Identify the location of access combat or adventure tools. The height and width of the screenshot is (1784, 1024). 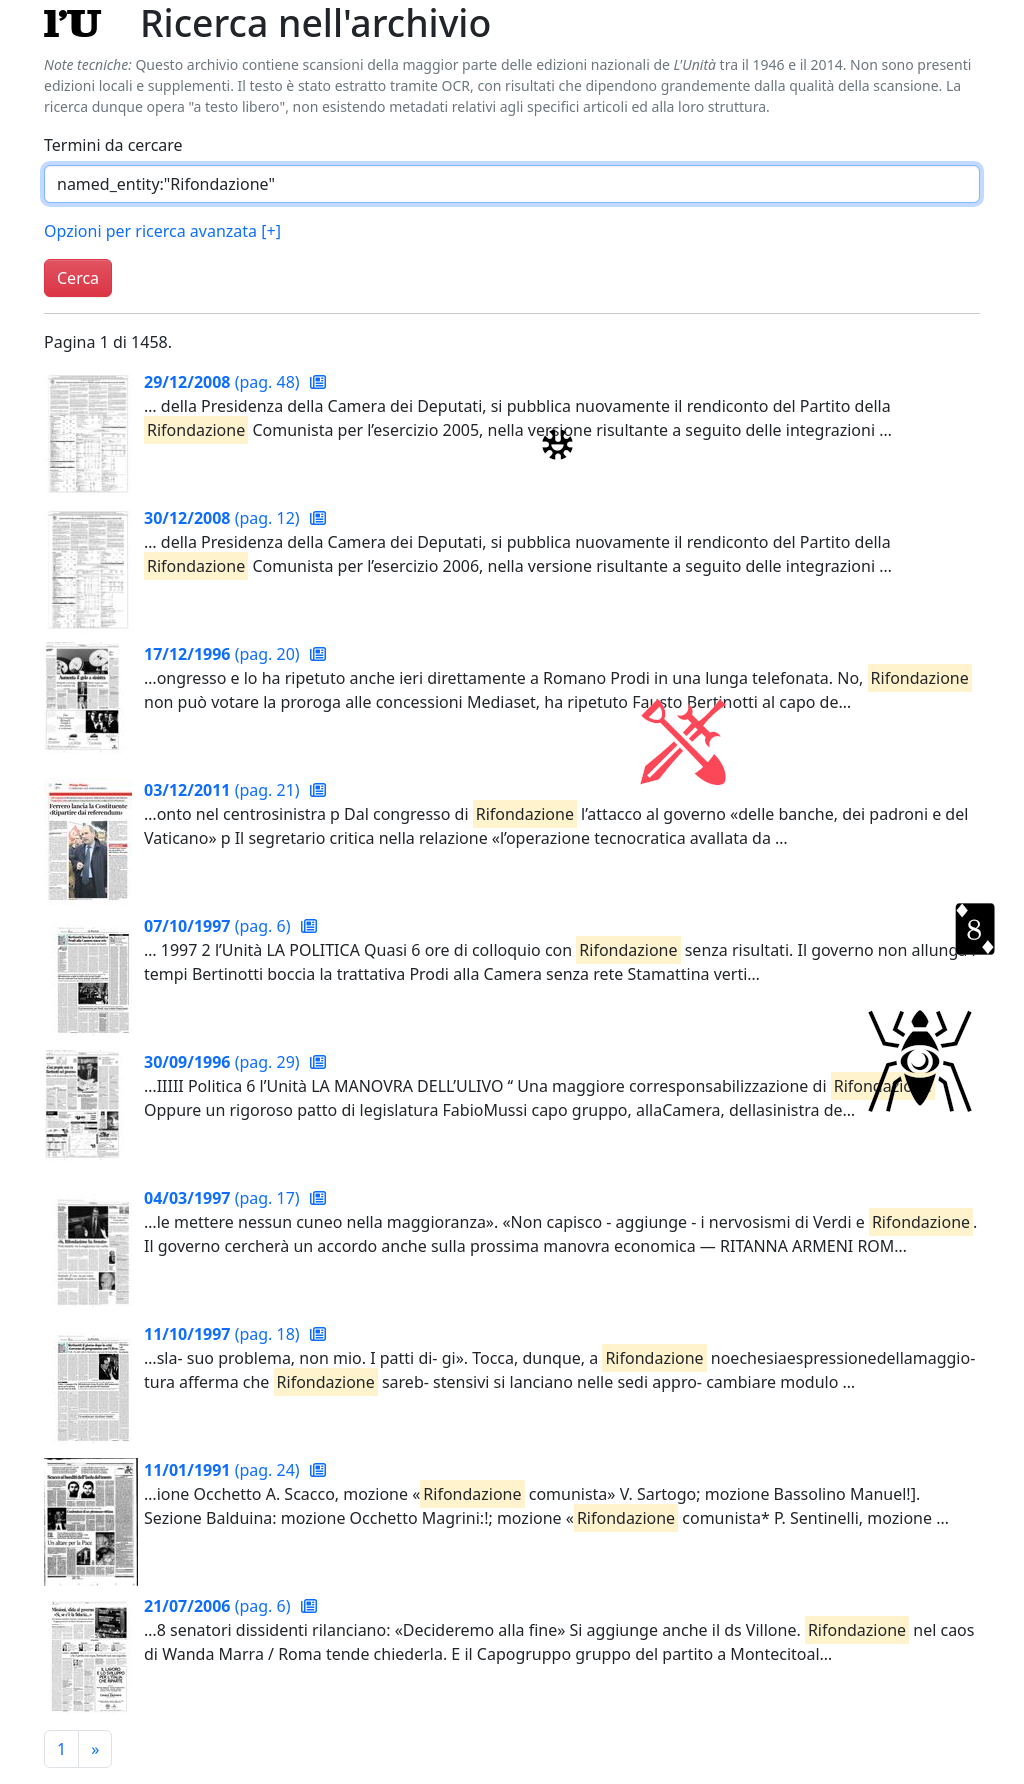
(683, 742).